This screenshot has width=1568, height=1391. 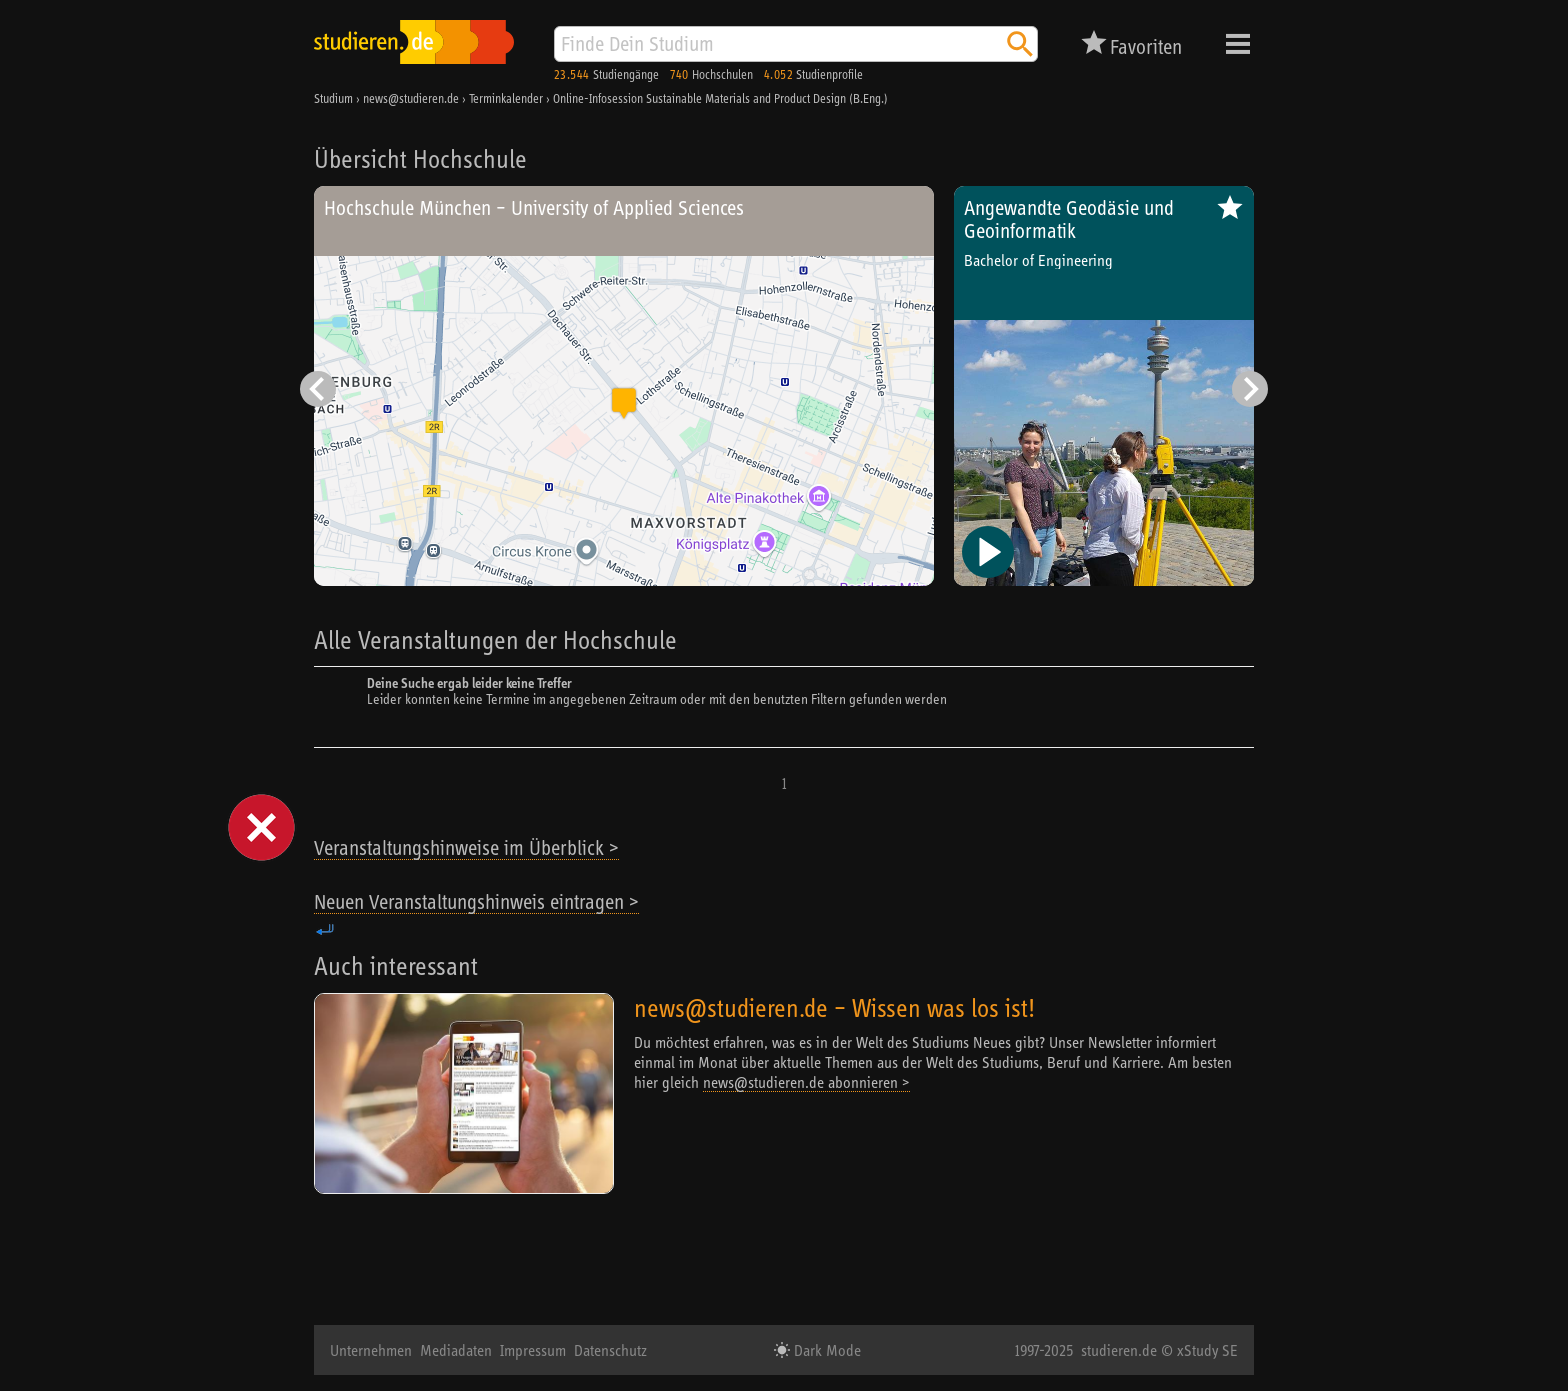 I want to click on reply to all recipients of an email, so click(x=324, y=929).